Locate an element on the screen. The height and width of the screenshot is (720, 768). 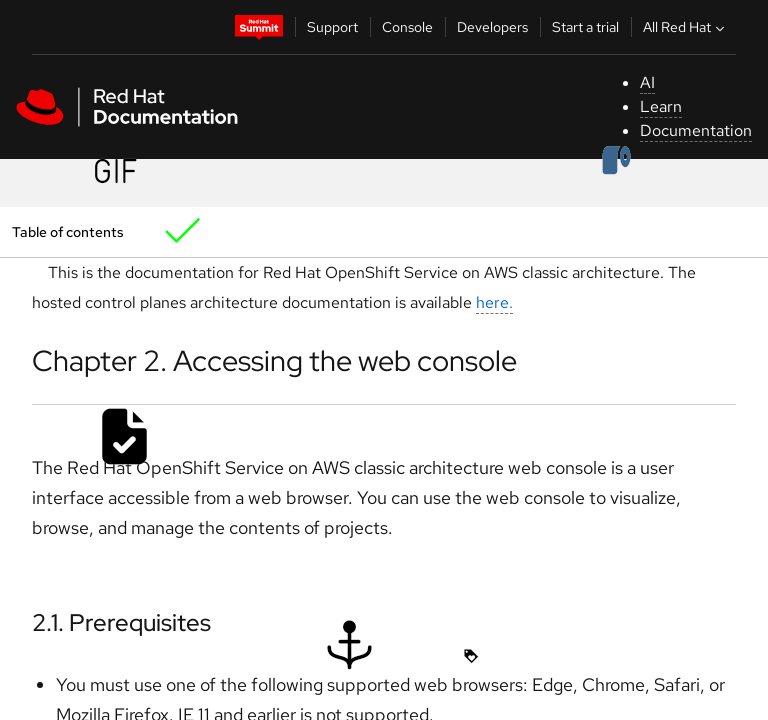
confirm or submit an action is located at coordinates (182, 229).